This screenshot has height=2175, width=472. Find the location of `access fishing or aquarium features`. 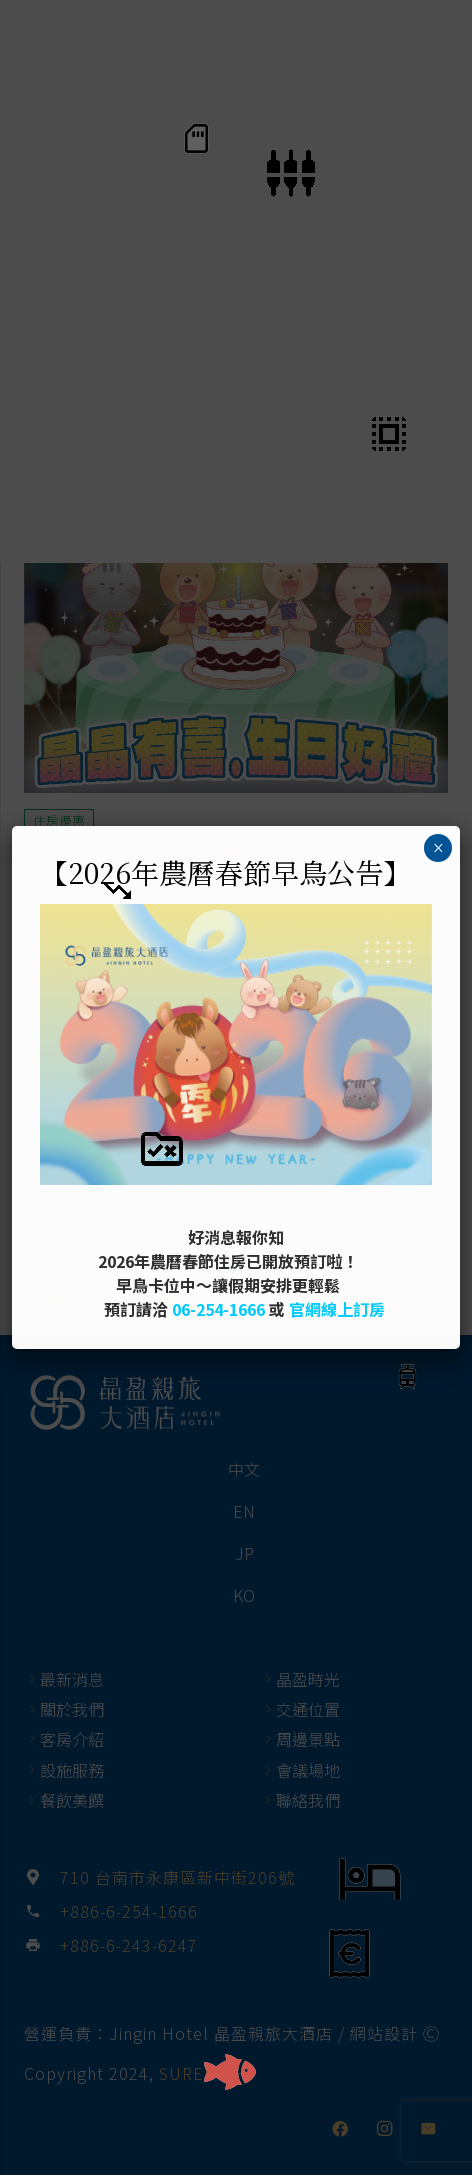

access fishing or aquarium features is located at coordinates (230, 2072).